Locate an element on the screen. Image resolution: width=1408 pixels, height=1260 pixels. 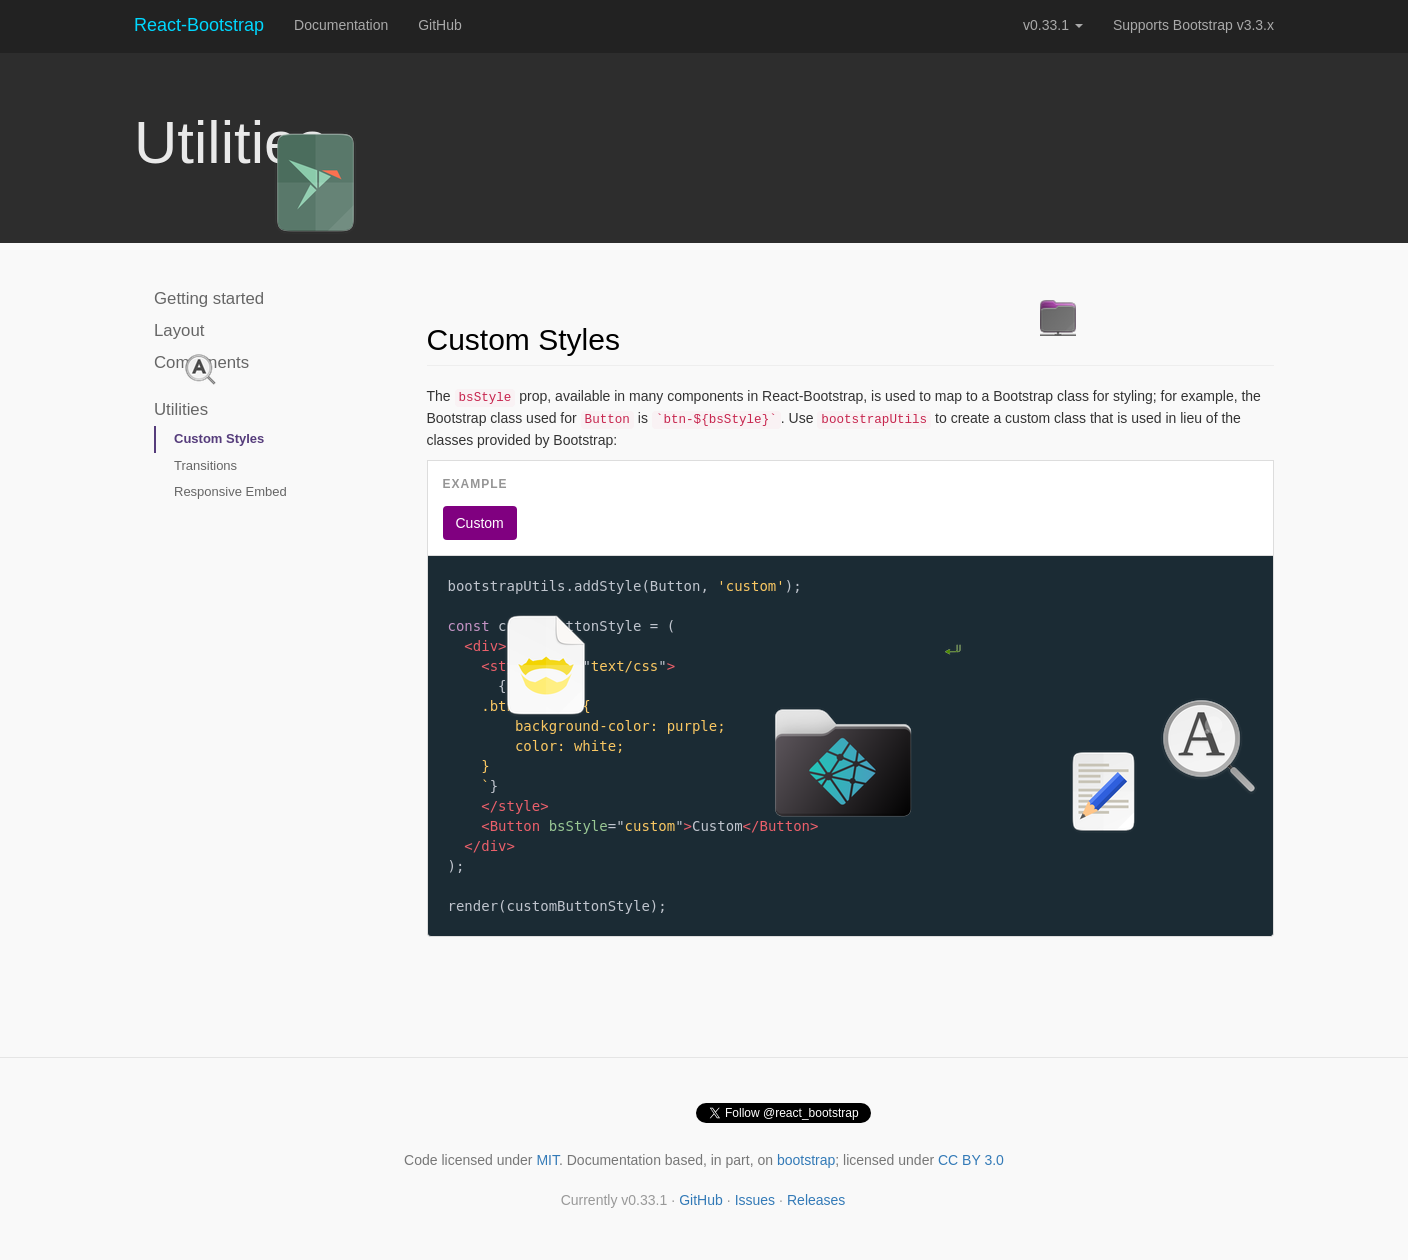
a snap package file for linux software installation is located at coordinates (315, 182).